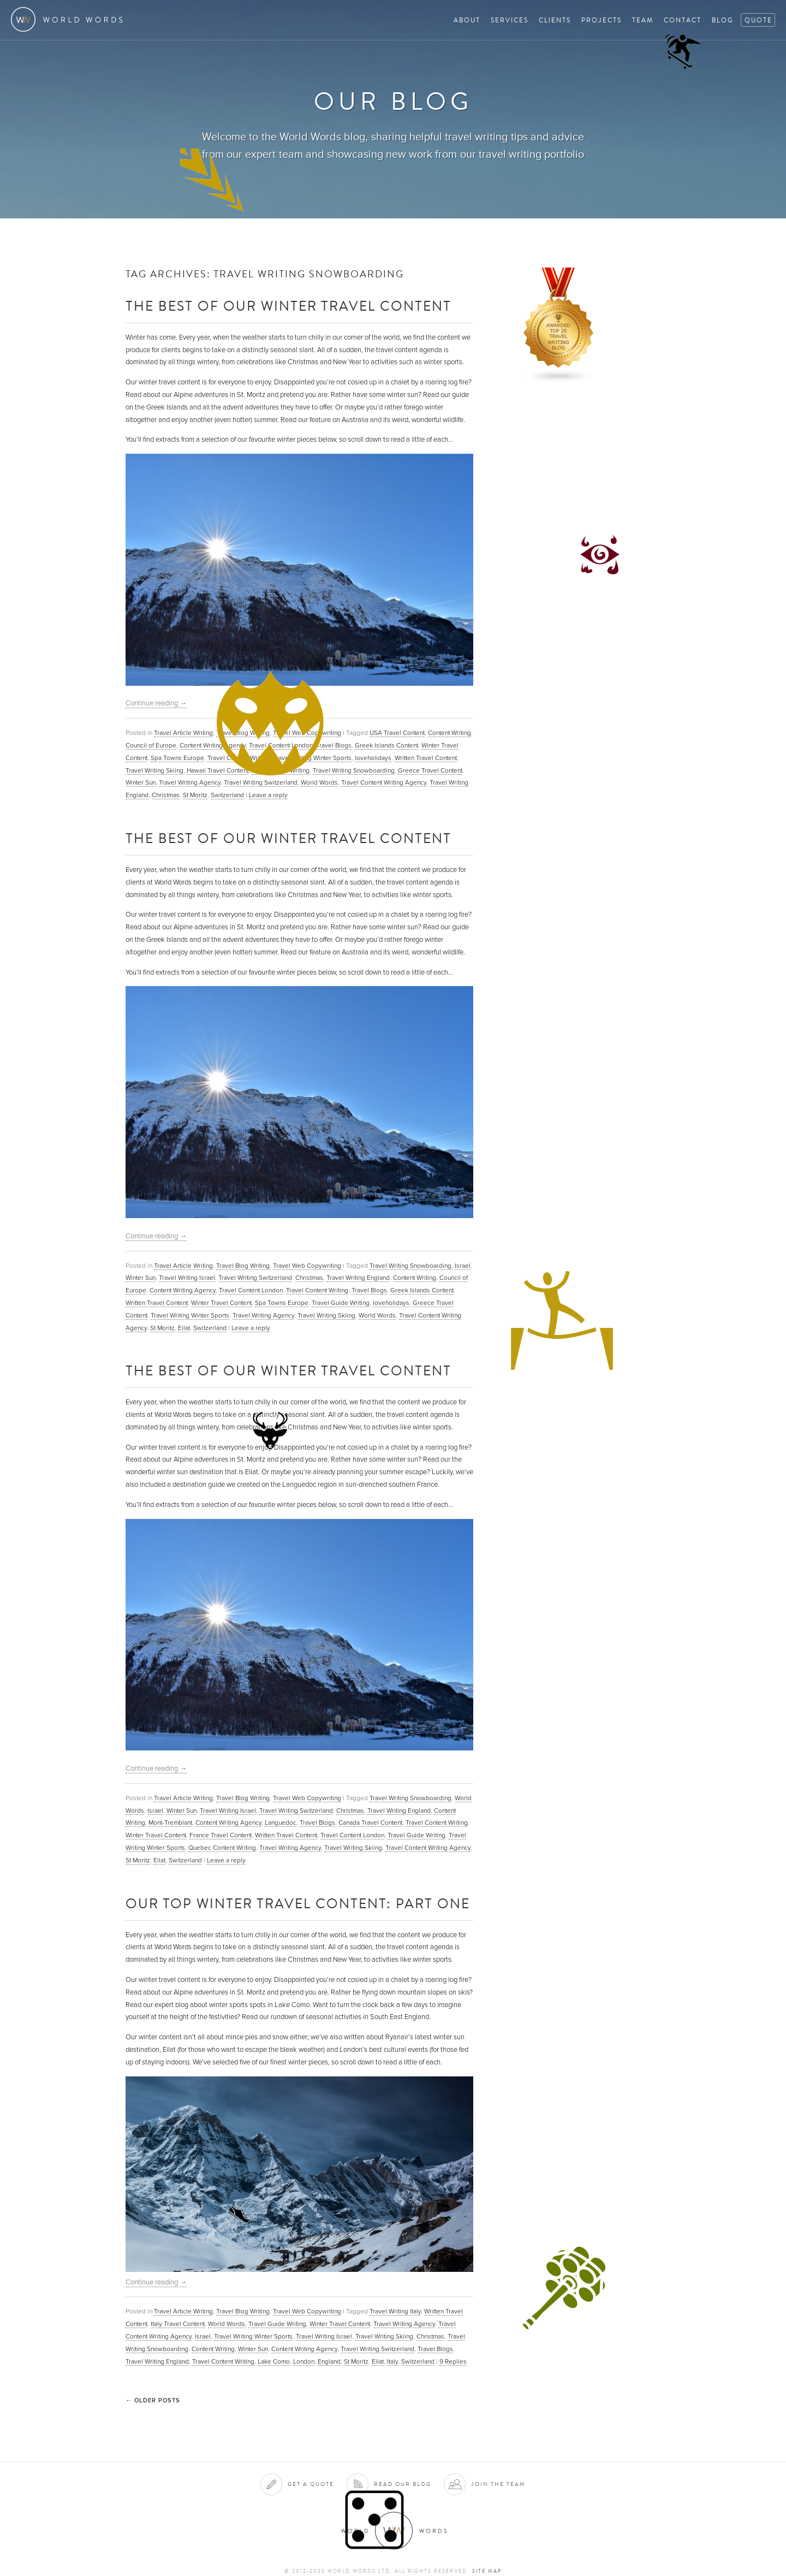 The width and height of the screenshot is (786, 2576). Describe the element at coordinates (600, 555) in the screenshot. I see `activate fire vision or enhanced sight ability` at that location.